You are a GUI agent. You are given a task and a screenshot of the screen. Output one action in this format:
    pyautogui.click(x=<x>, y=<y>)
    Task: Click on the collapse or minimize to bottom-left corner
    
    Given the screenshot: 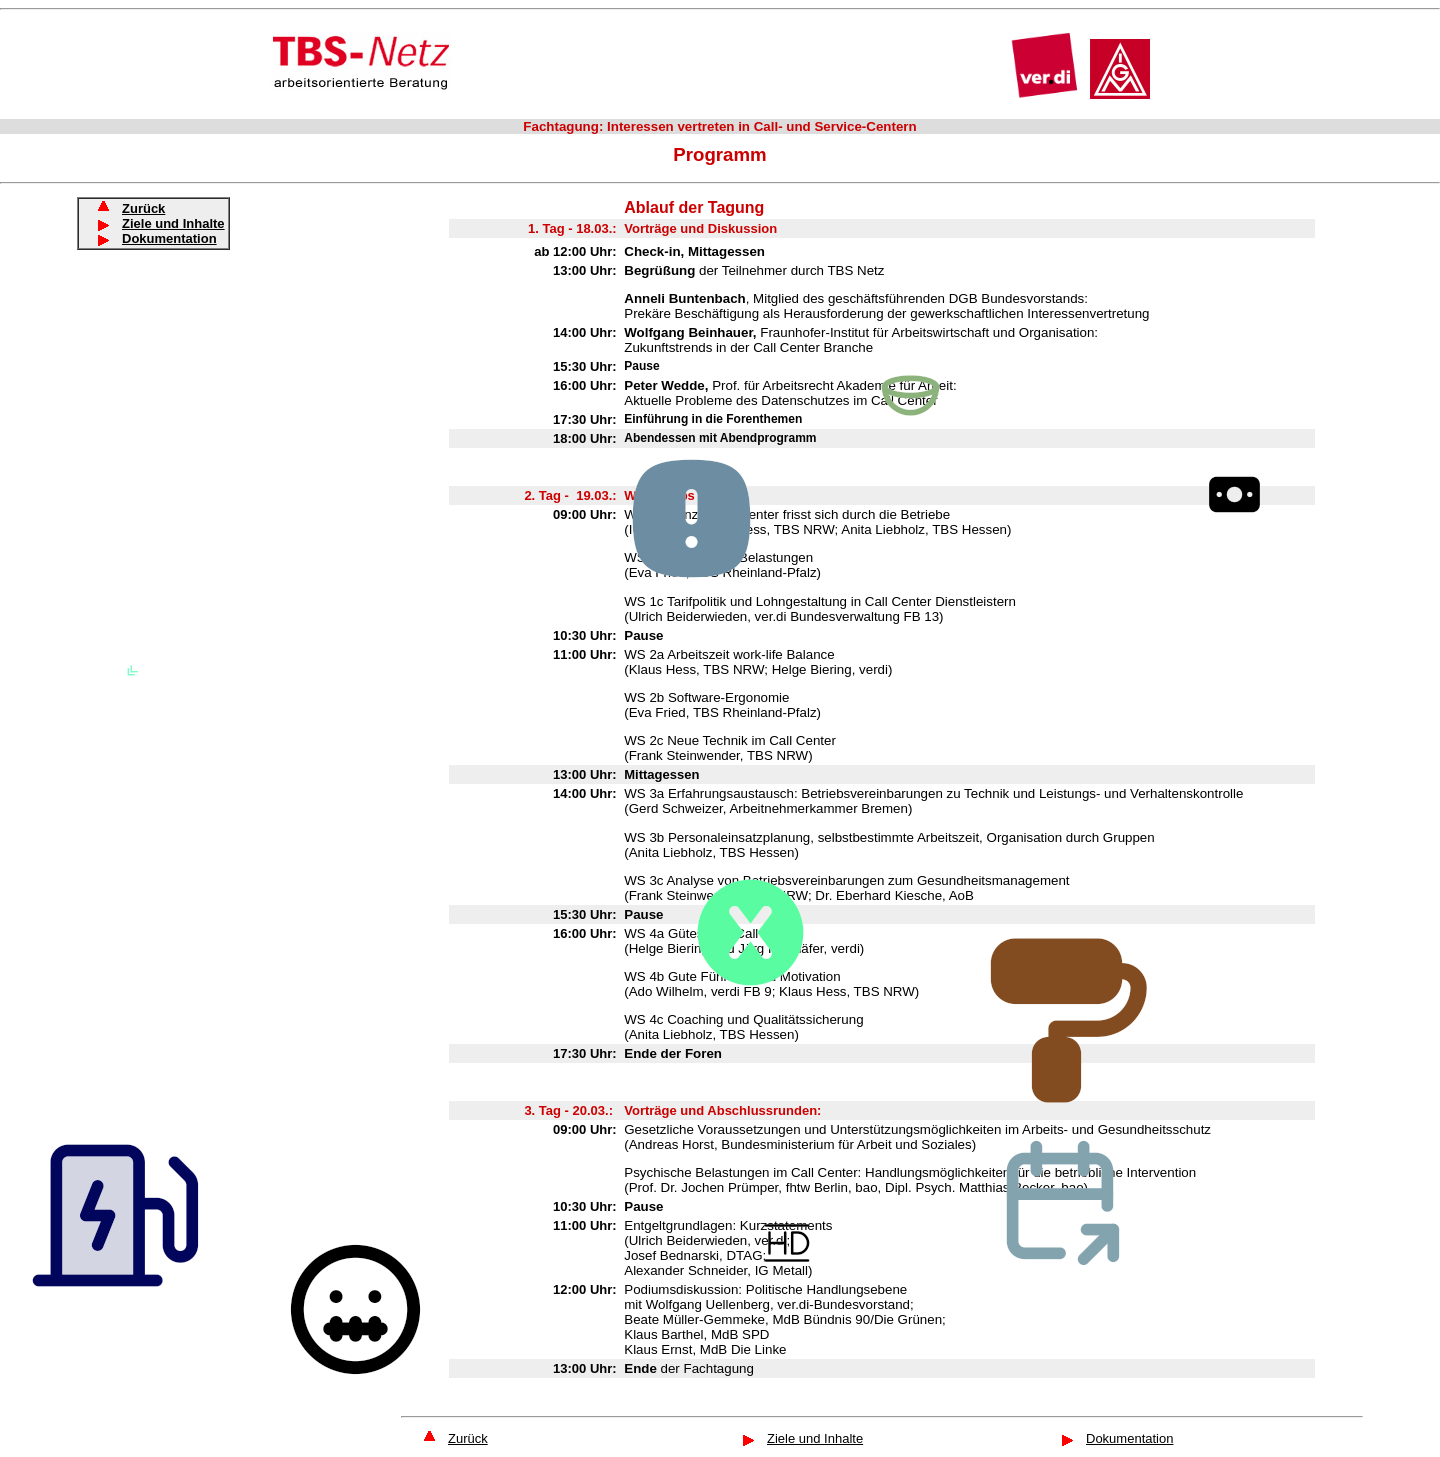 What is the action you would take?
    pyautogui.click(x=132, y=671)
    